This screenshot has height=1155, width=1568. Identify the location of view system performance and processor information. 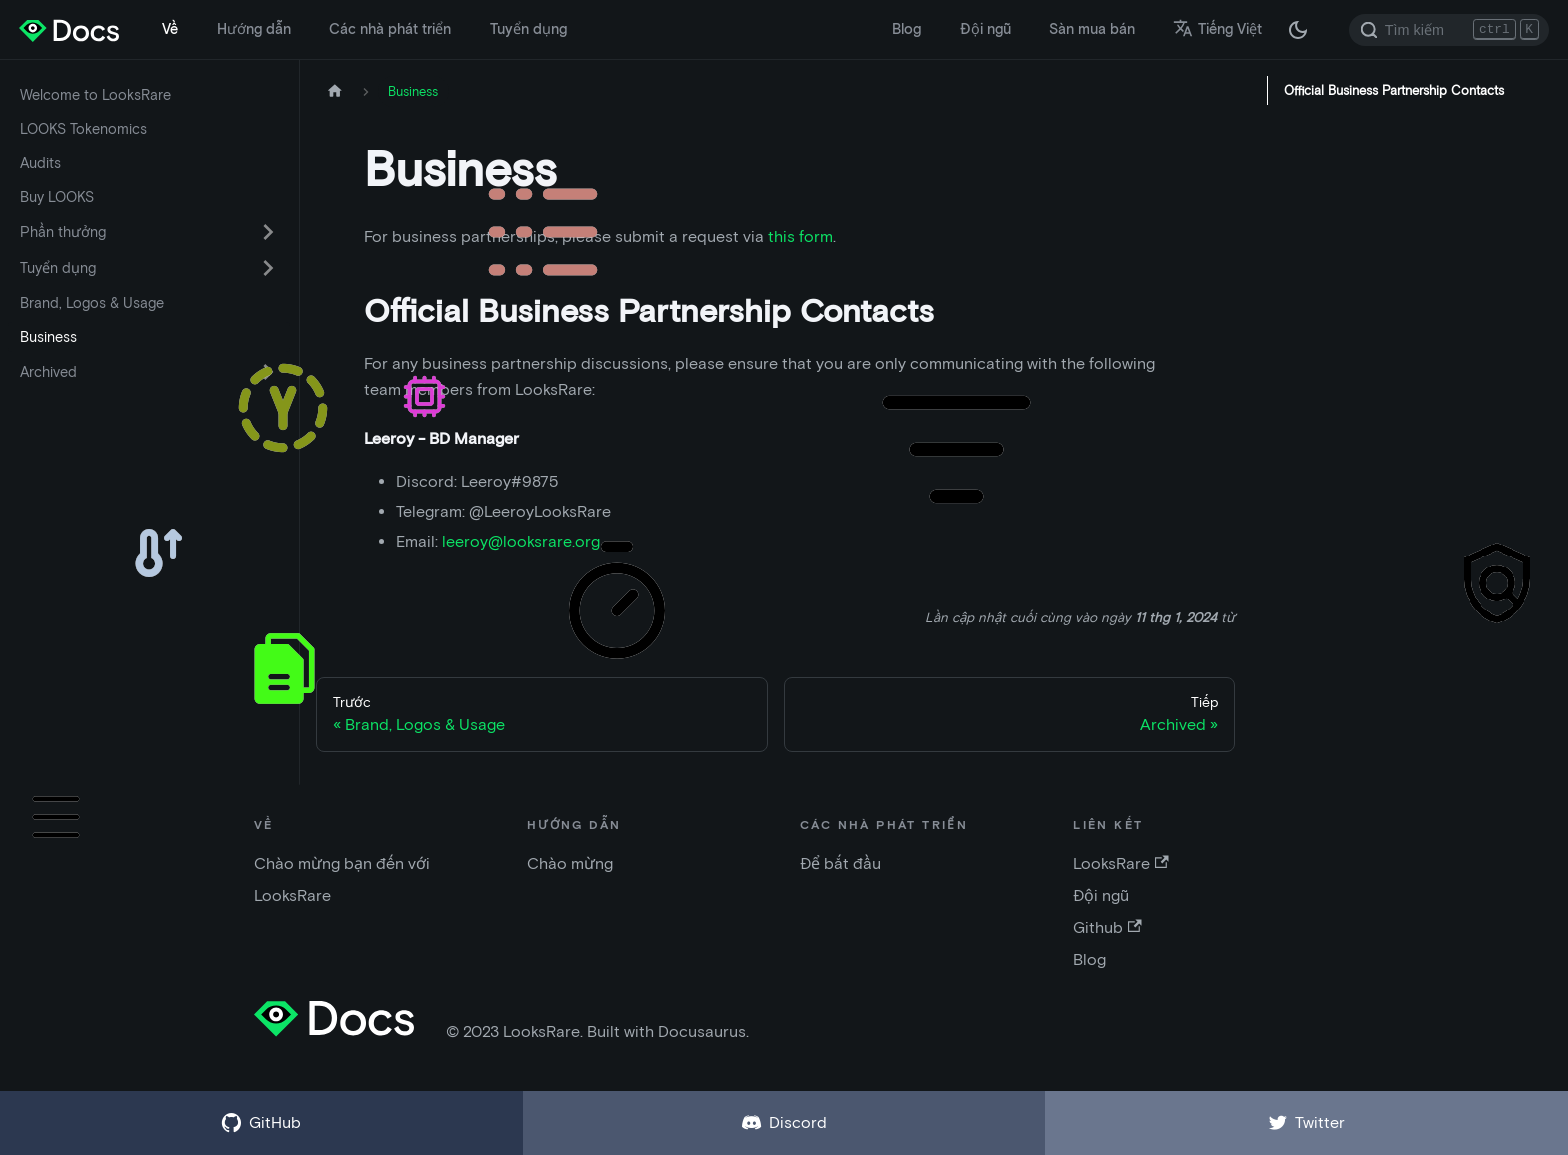
(424, 396).